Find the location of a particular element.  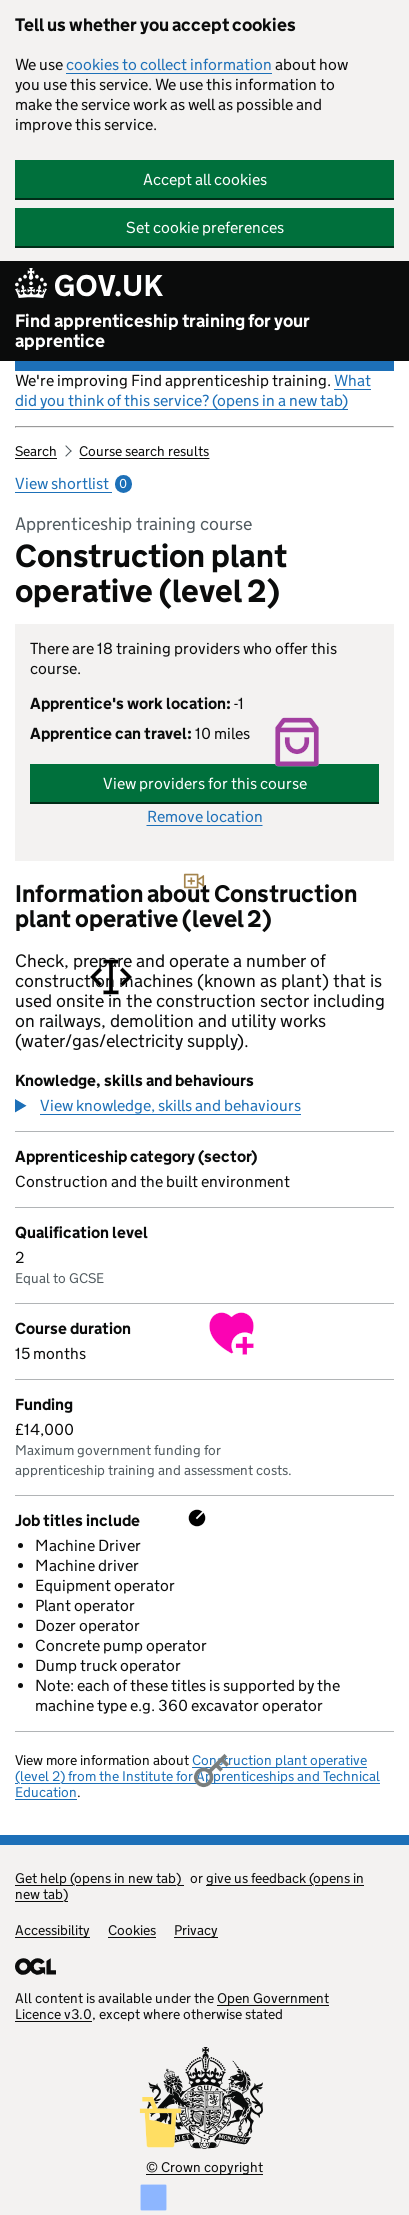

open navigation or directional tools is located at coordinates (197, 1518).